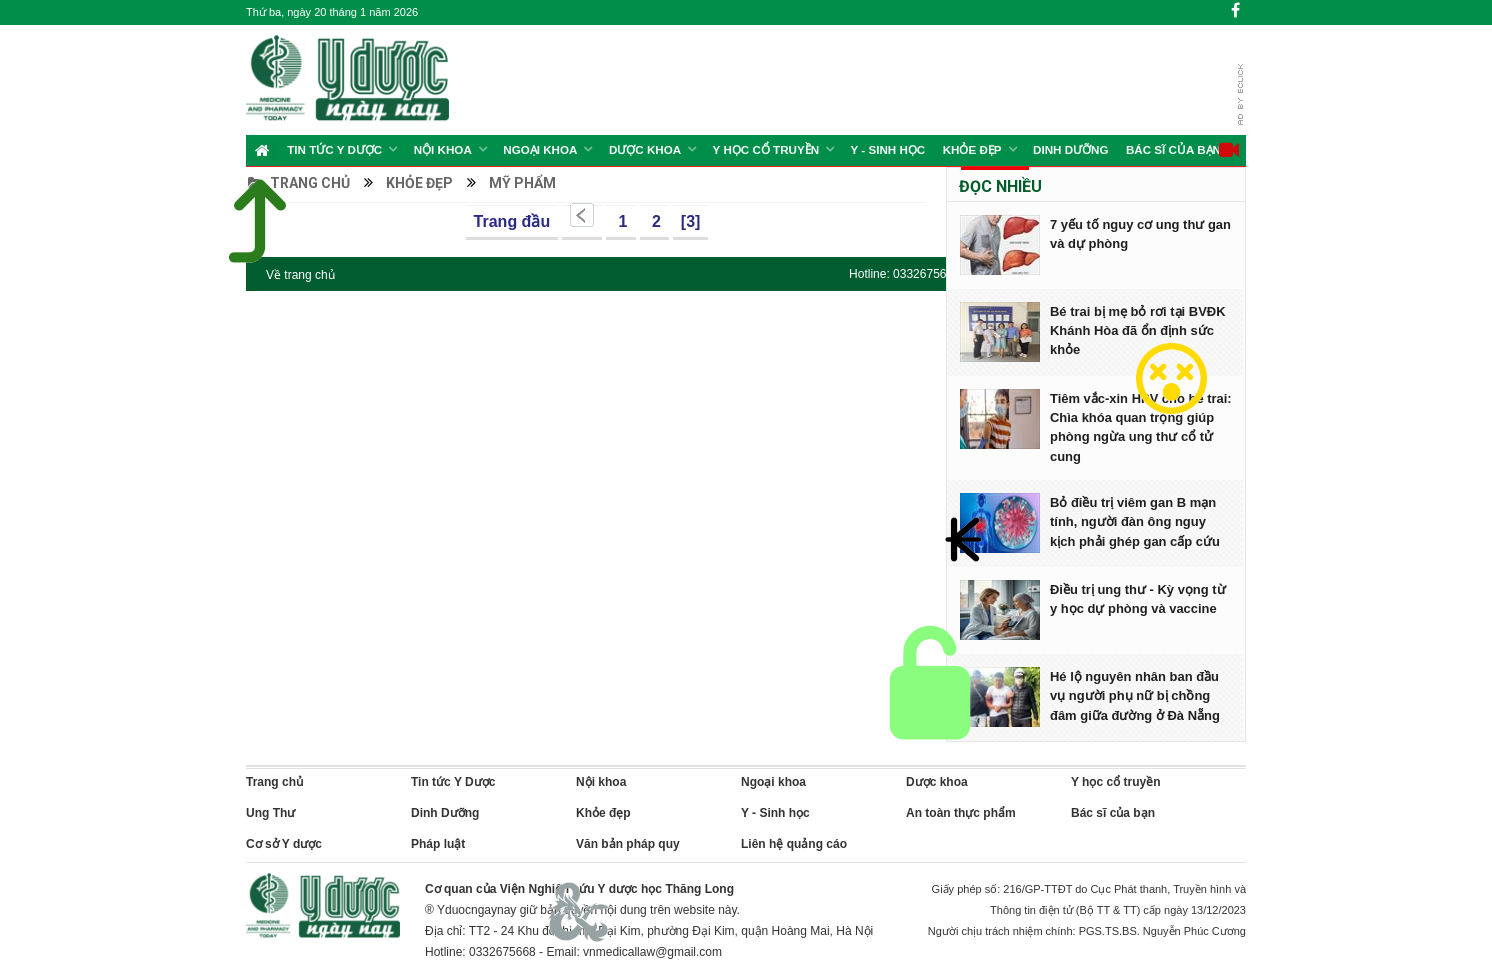 This screenshot has height=961, width=1492. What do you see at coordinates (1171, 378) in the screenshot?
I see `indicates an error or system crash` at bounding box center [1171, 378].